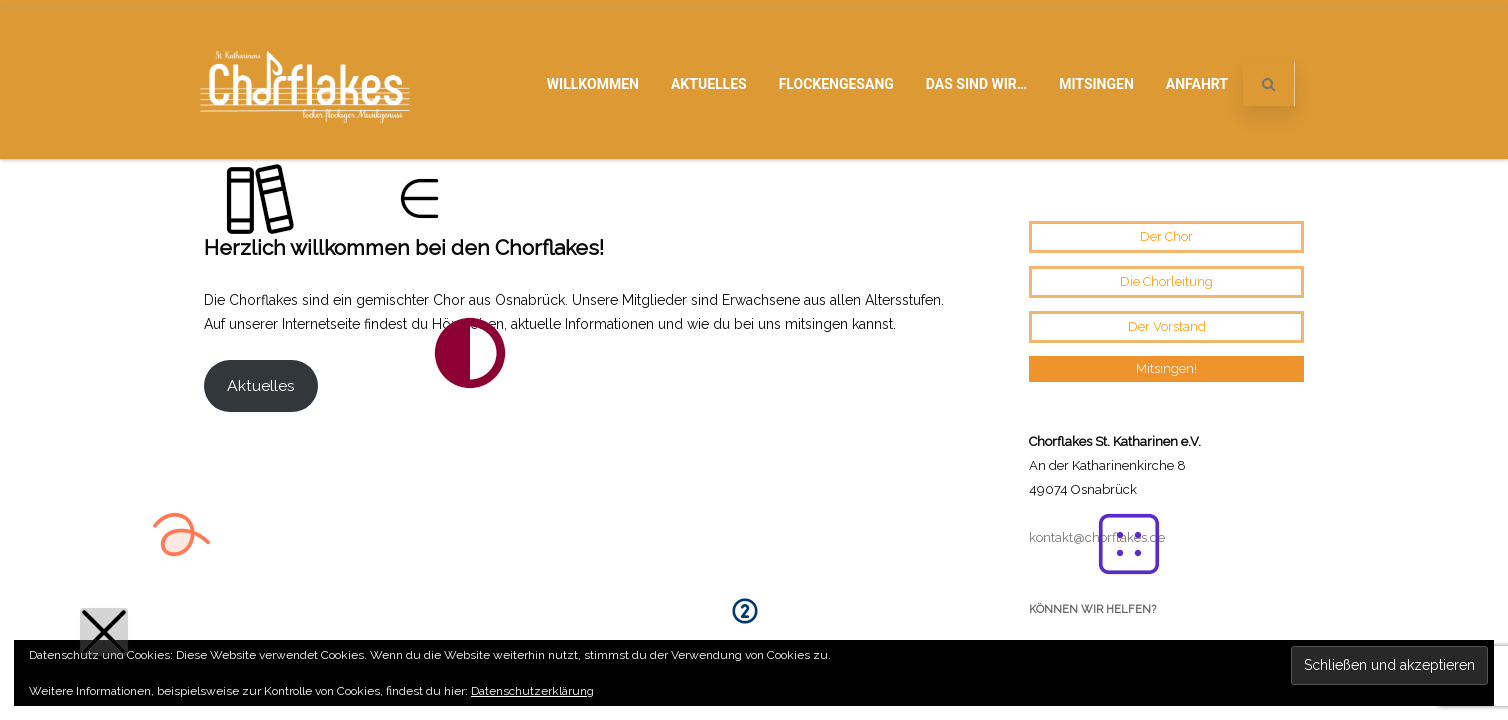 The height and width of the screenshot is (720, 1508). What do you see at coordinates (257, 200) in the screenshot?
I see `access your library or bookshelf` at bounding box center [257, 200].